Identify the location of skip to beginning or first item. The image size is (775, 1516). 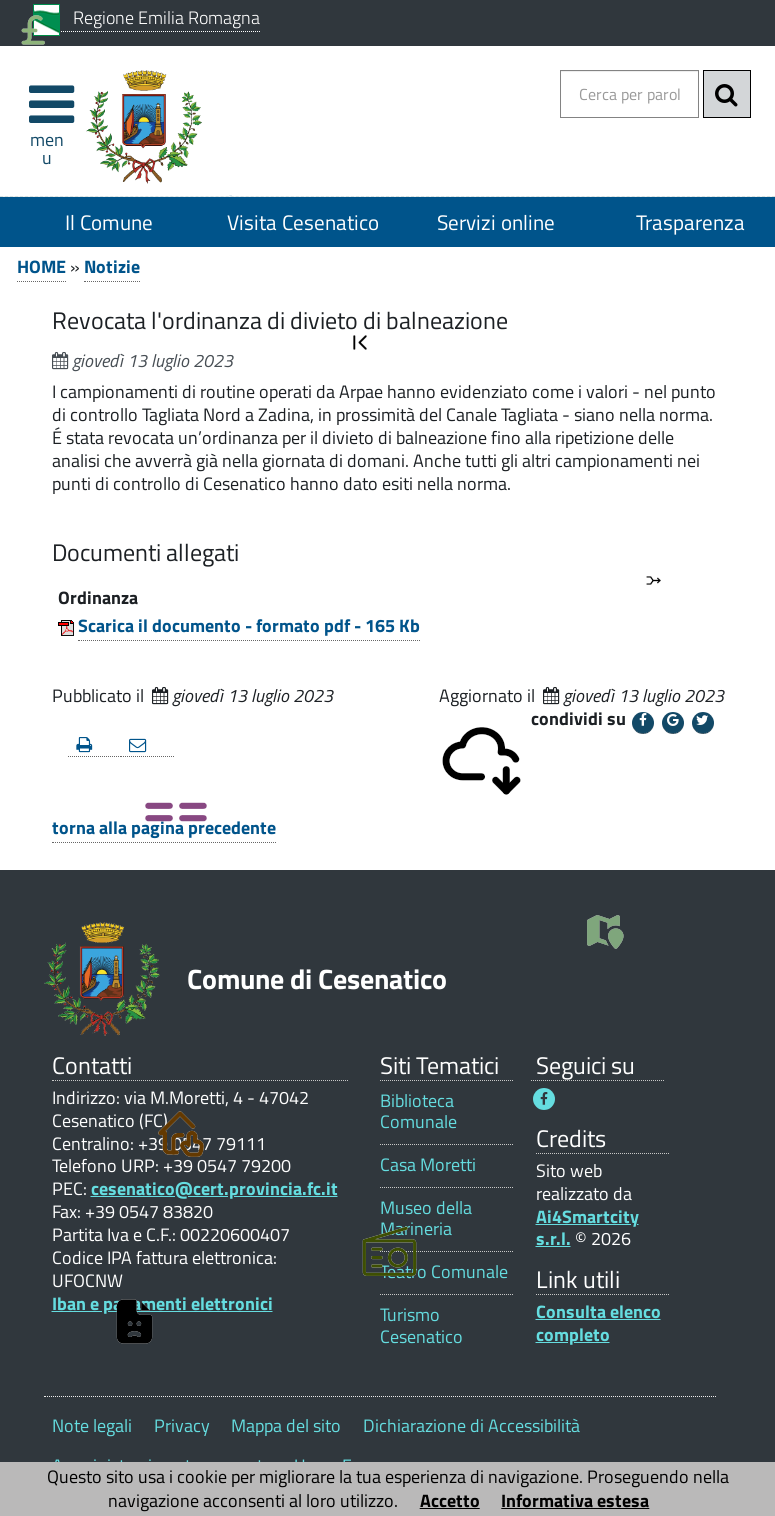
(359, 342).